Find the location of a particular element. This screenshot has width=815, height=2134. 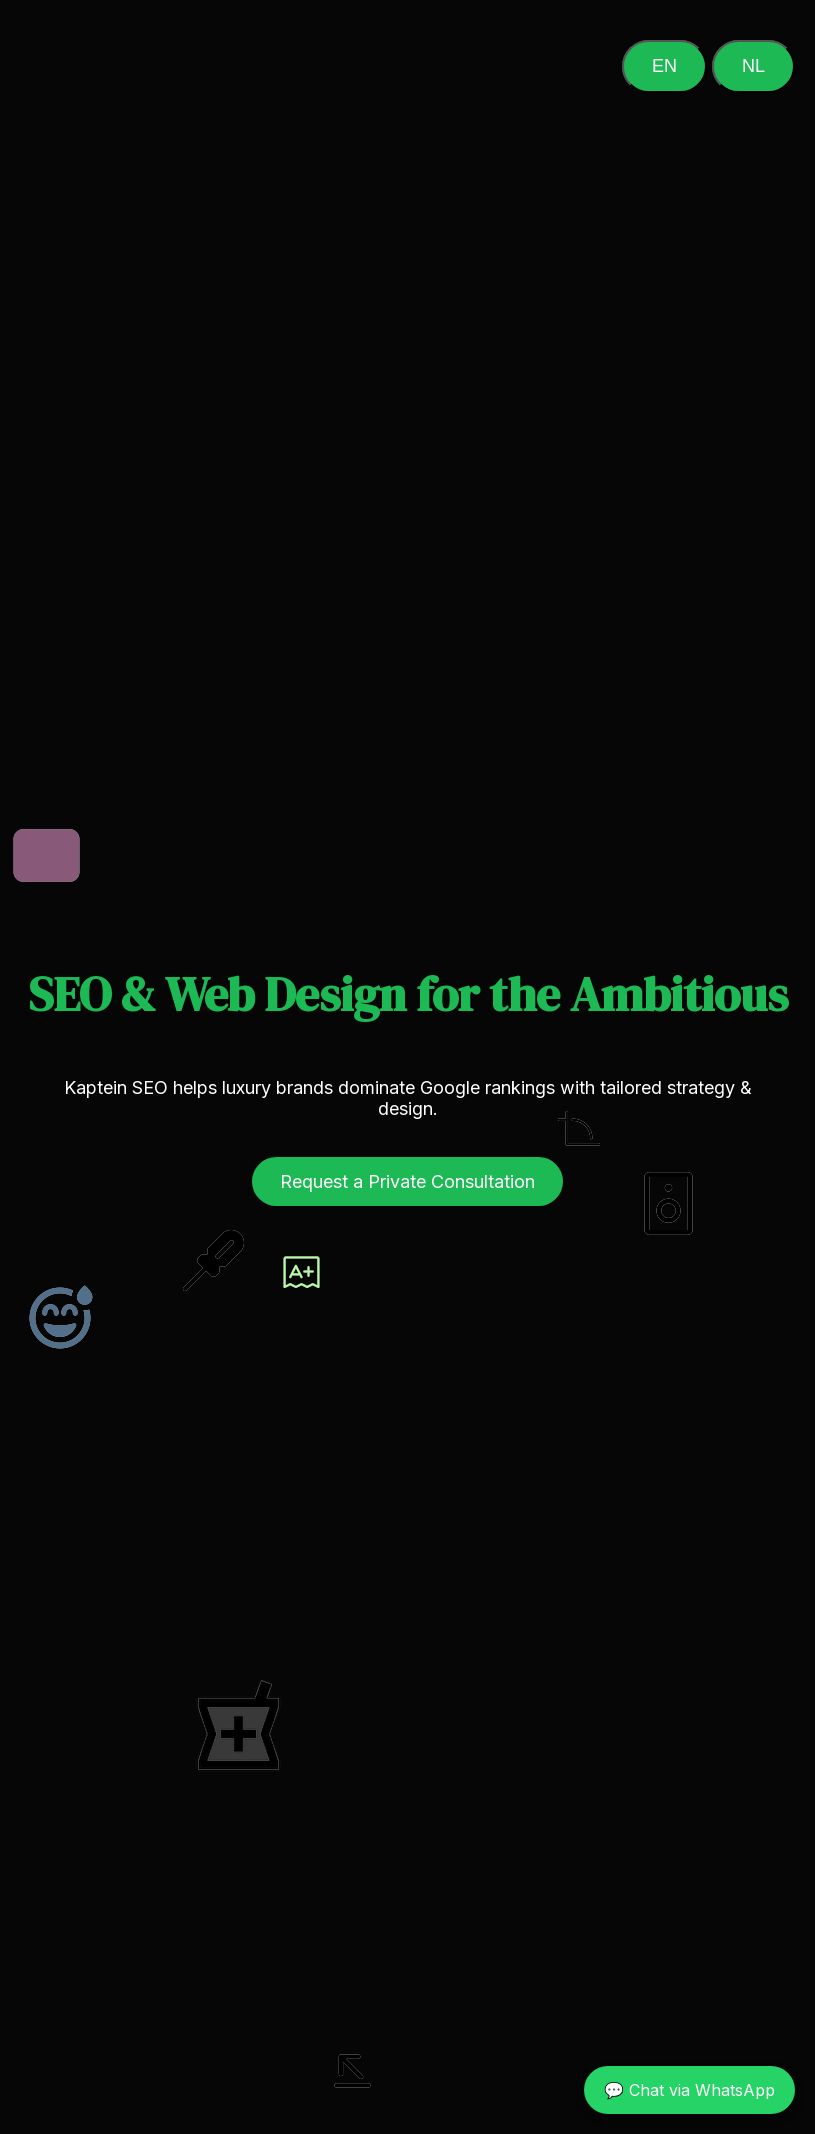

find nearby pharmacies is located at coordinates (238, 1729).